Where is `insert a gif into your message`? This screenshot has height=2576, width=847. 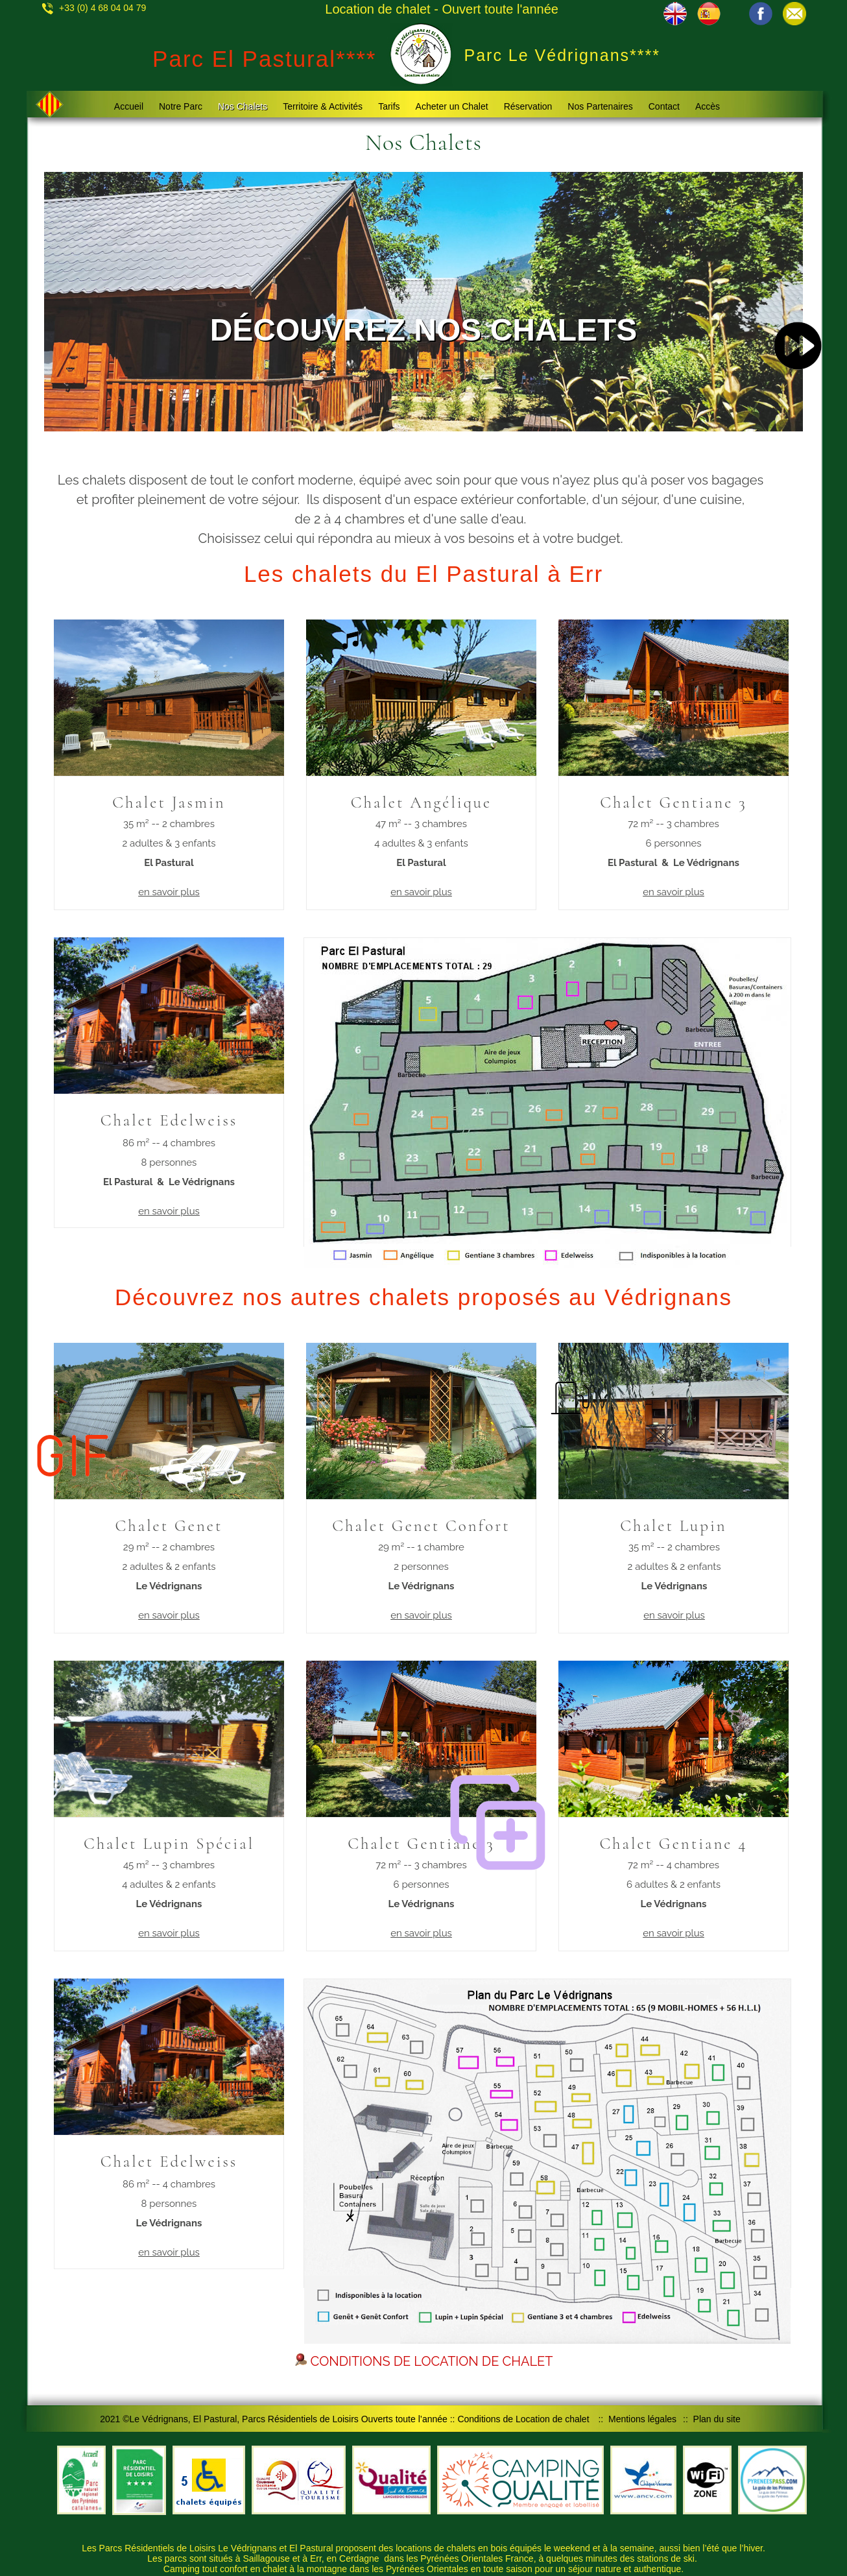
insert a gif into your message is located at coordinates (71, 1456).